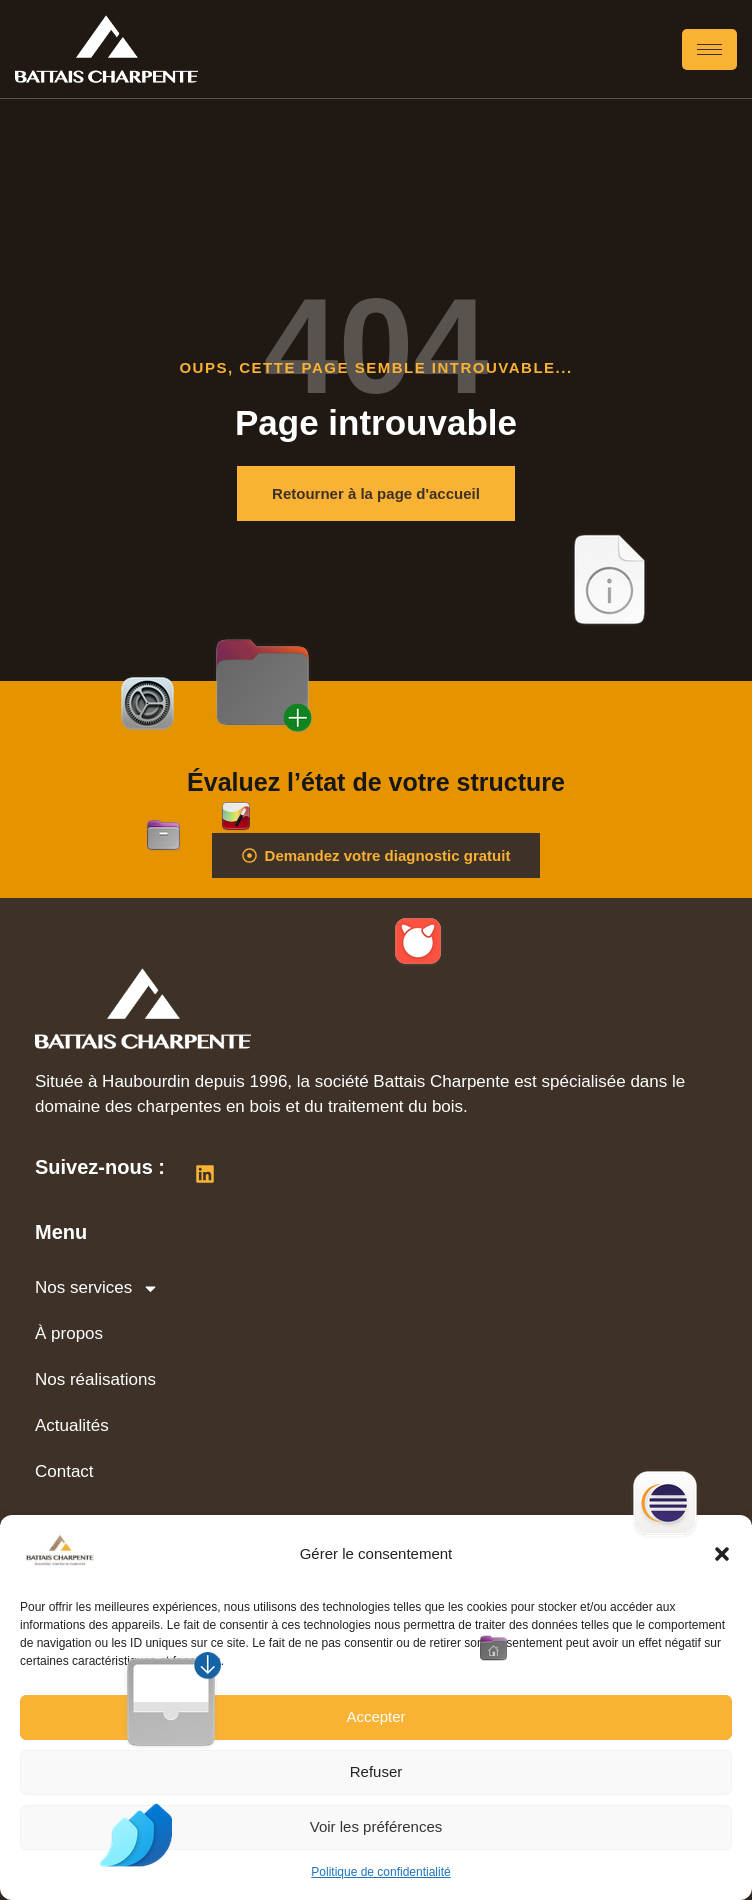 This screenshot has height=1900, width=752. What do you see at coordinates (147, 703) in the screenshot?
I see `open system settings` at bounding box center [147, 703].